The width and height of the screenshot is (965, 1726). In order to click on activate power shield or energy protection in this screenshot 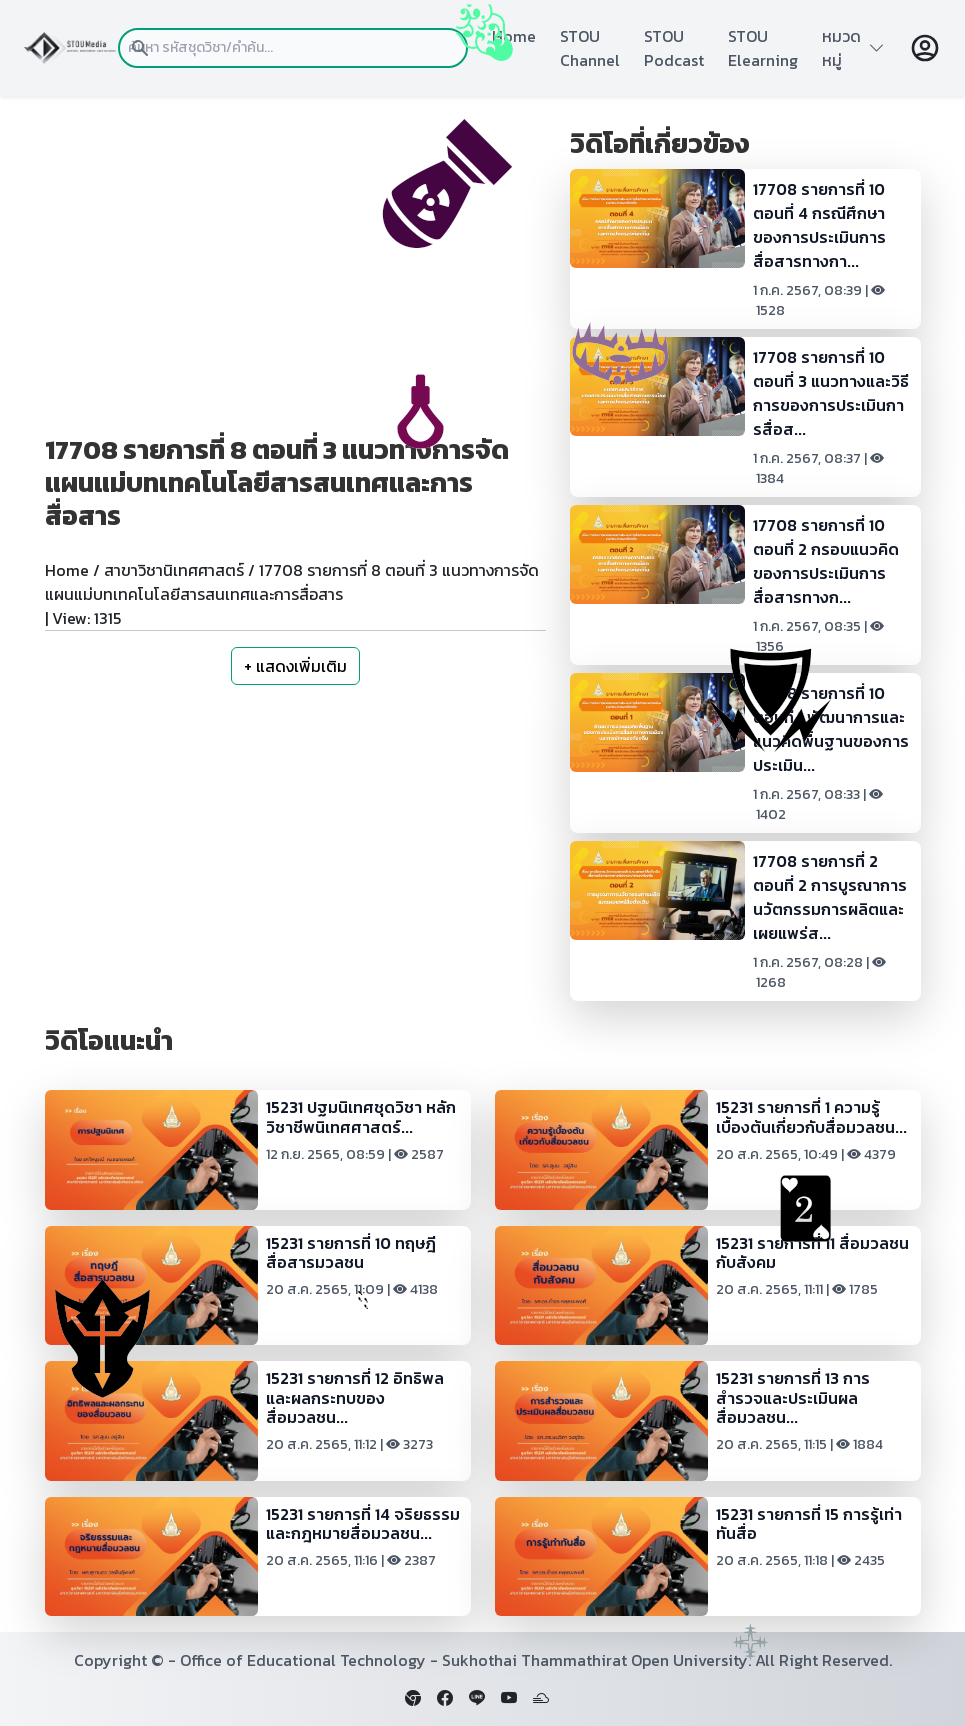, I will do `click(770, 696)`.